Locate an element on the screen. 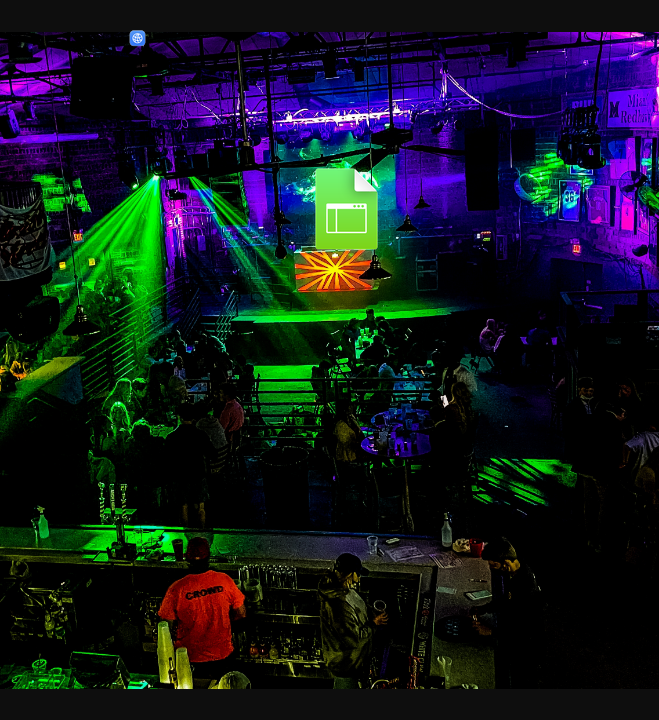 This screenshot has height=720, width=659. manage web apps and browser-based applications is located at coordinates (137, 38).